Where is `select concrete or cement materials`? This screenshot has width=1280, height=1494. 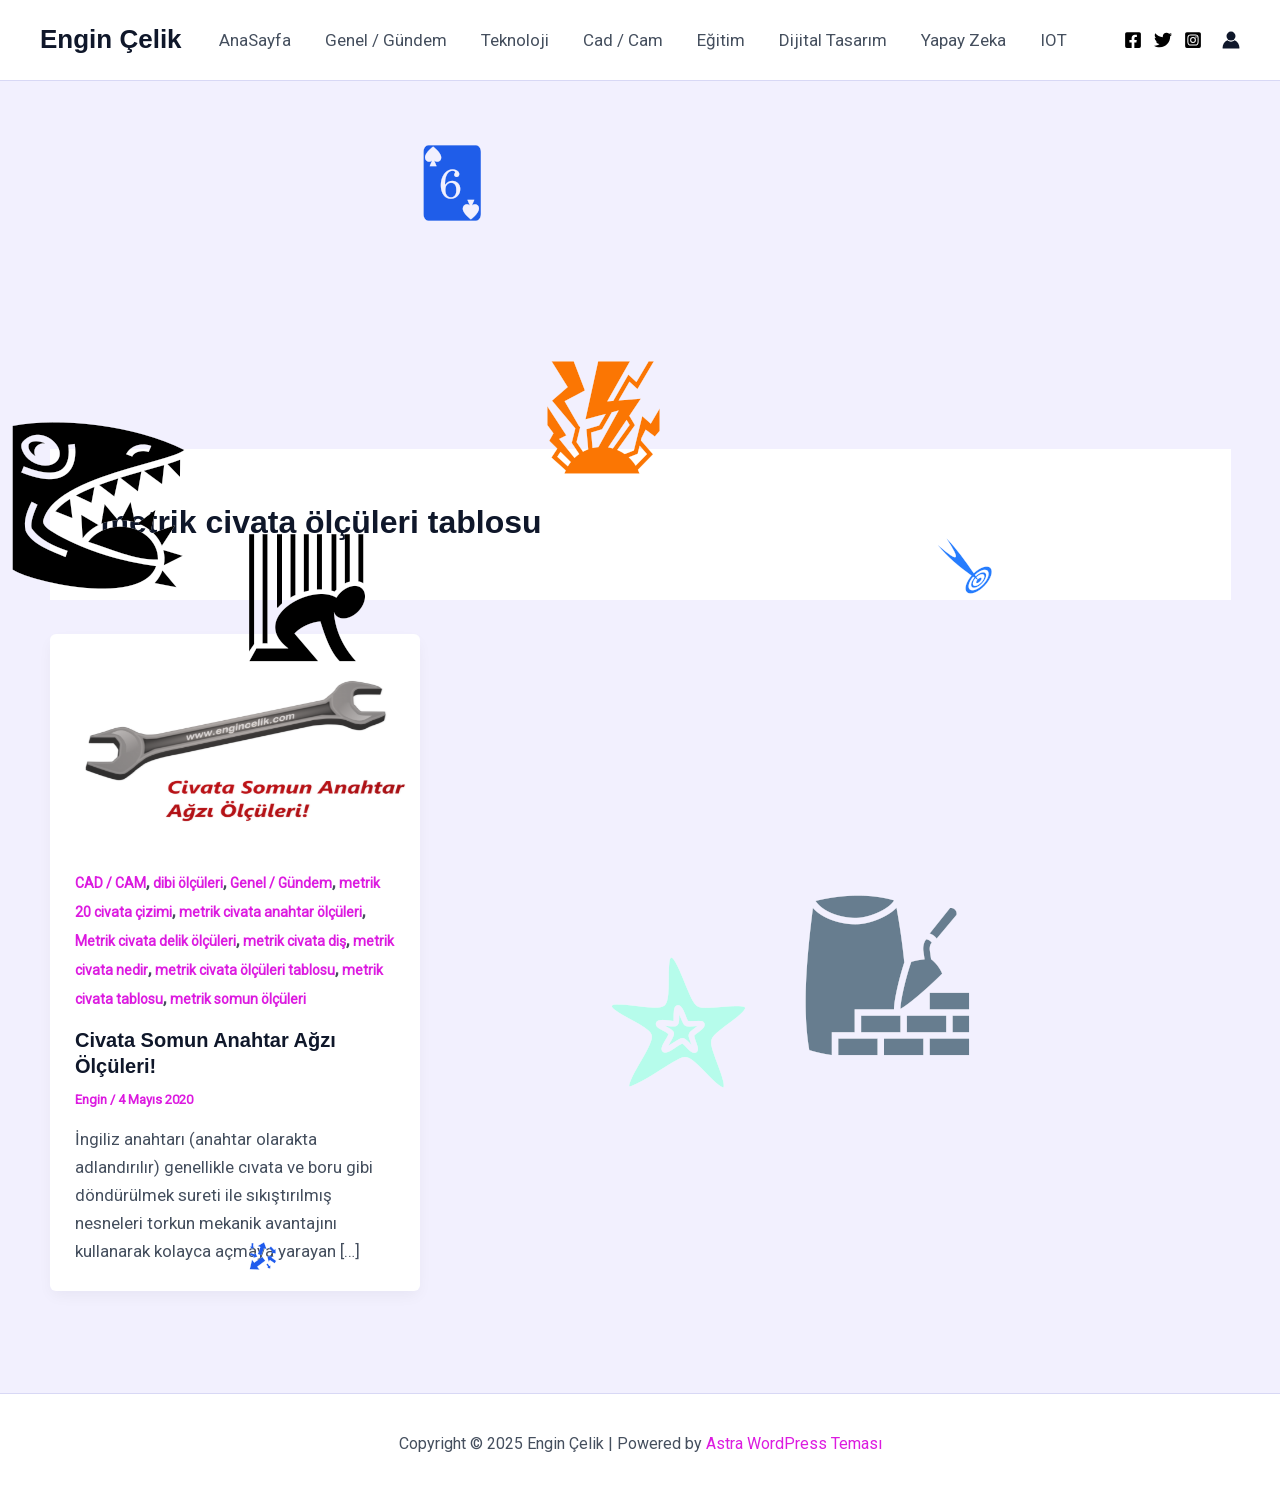 select concrete or cement materials is located at coordinates (886, 972).